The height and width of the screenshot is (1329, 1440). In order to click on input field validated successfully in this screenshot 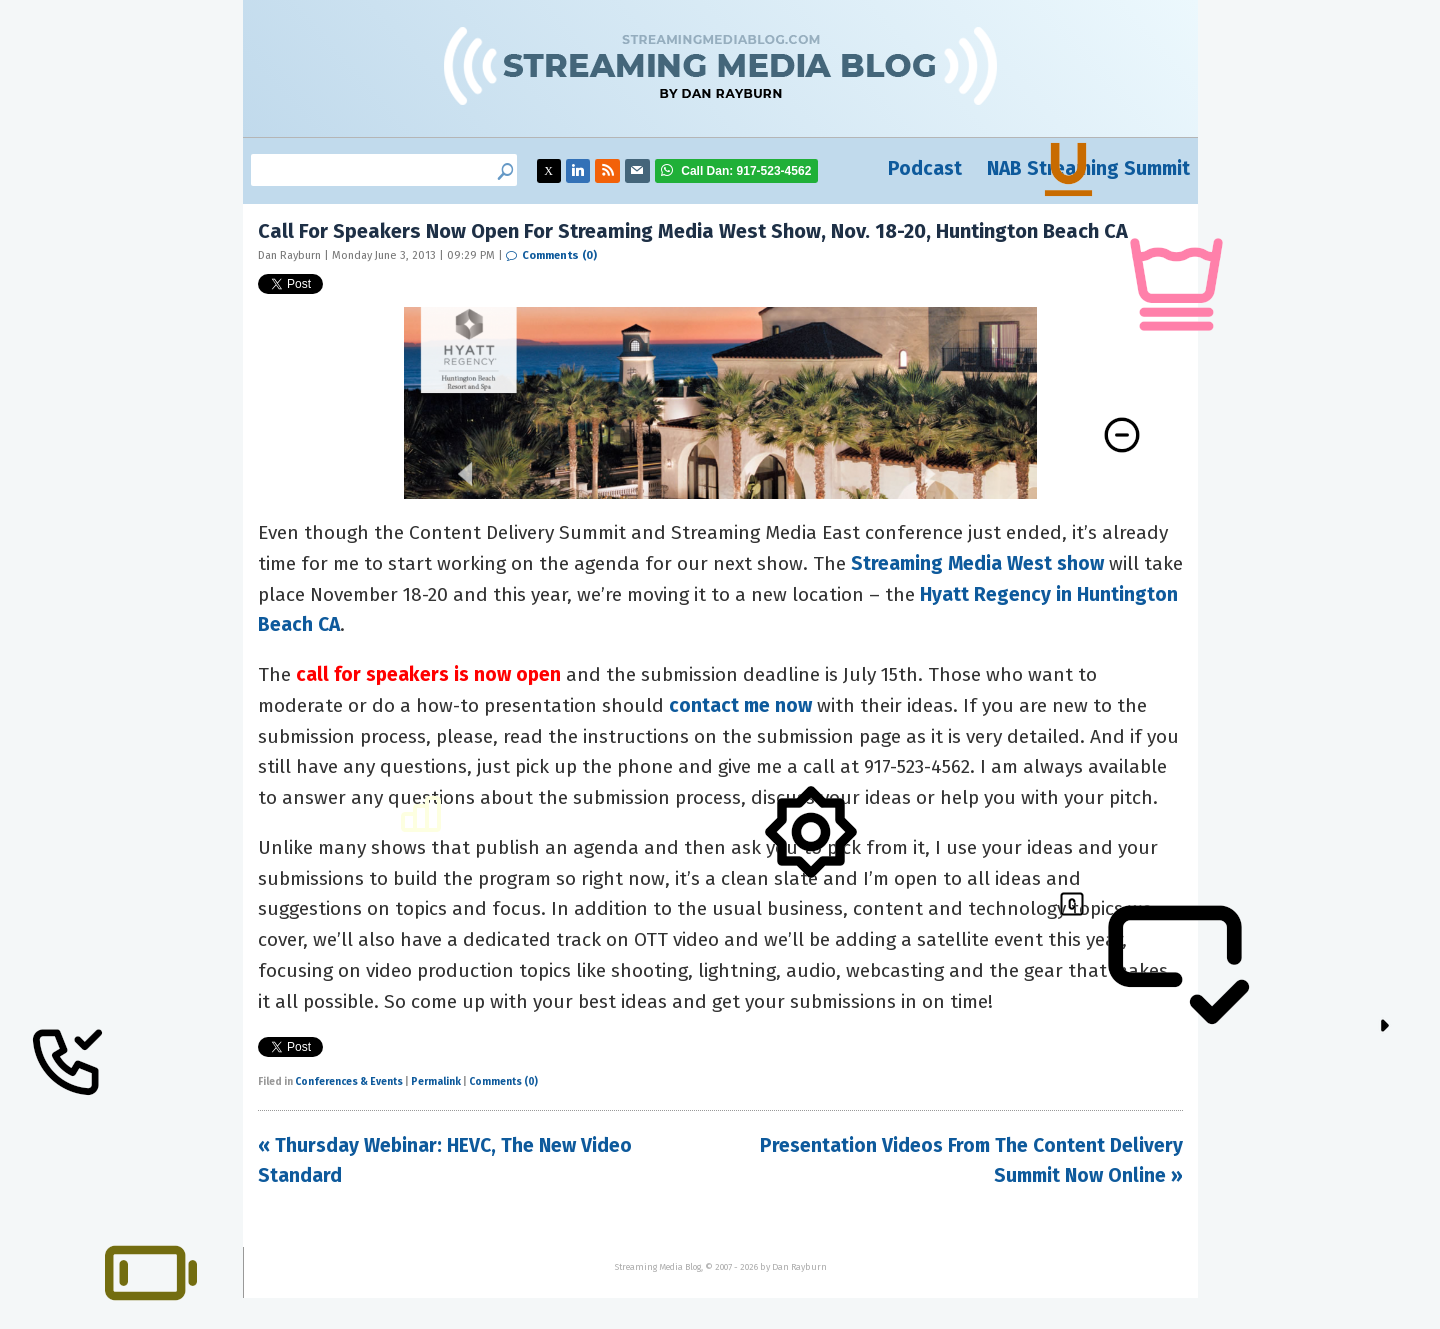, I will do `click(1175, 950)`.